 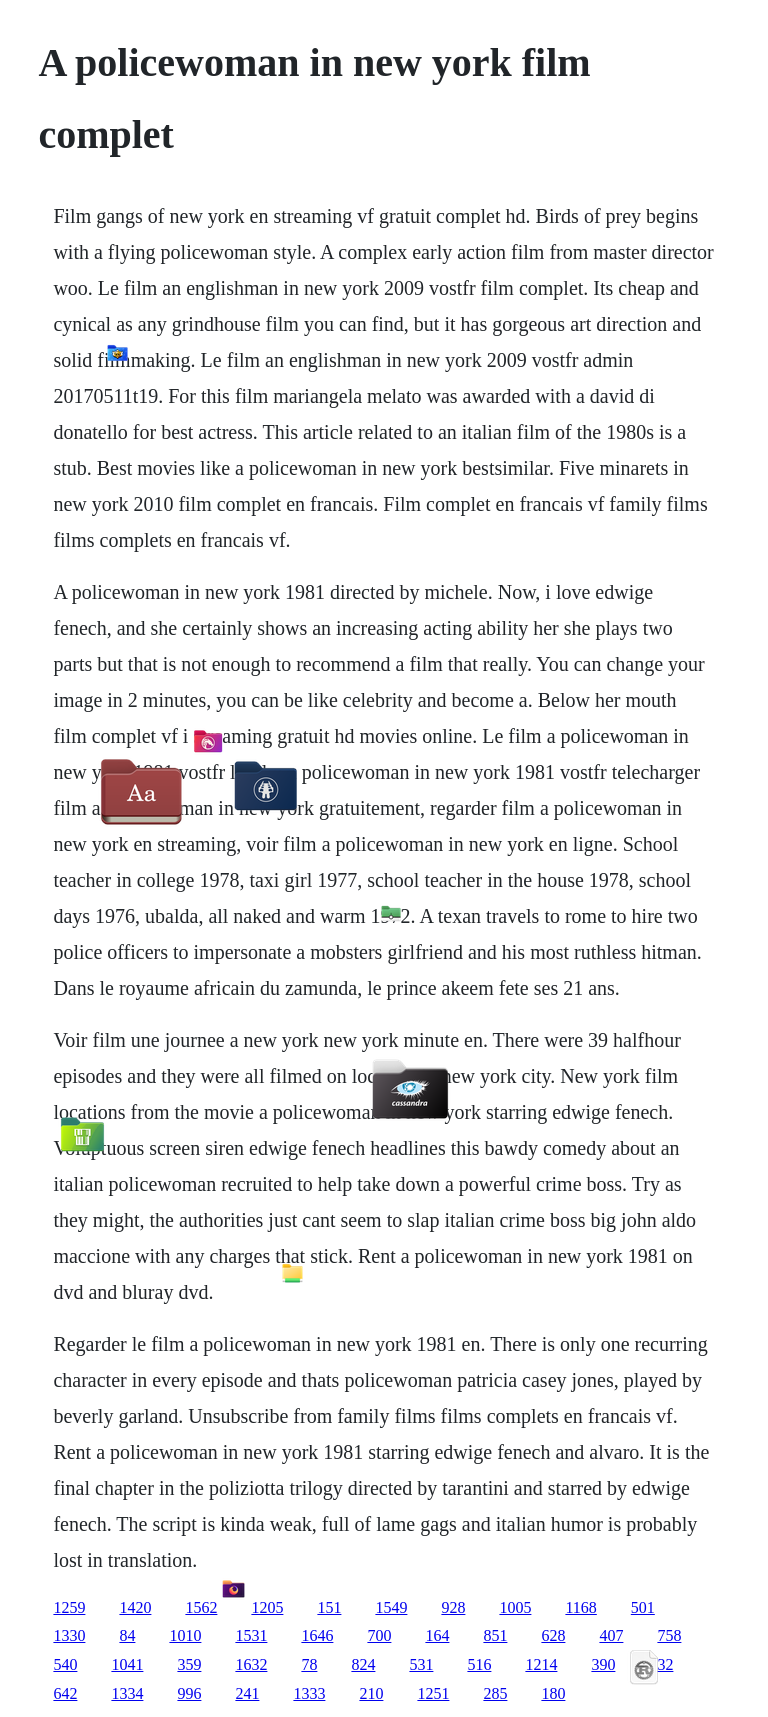 I want to click on folder containing Pokémon Safari Ball themed content, so click(x=391, y=914).